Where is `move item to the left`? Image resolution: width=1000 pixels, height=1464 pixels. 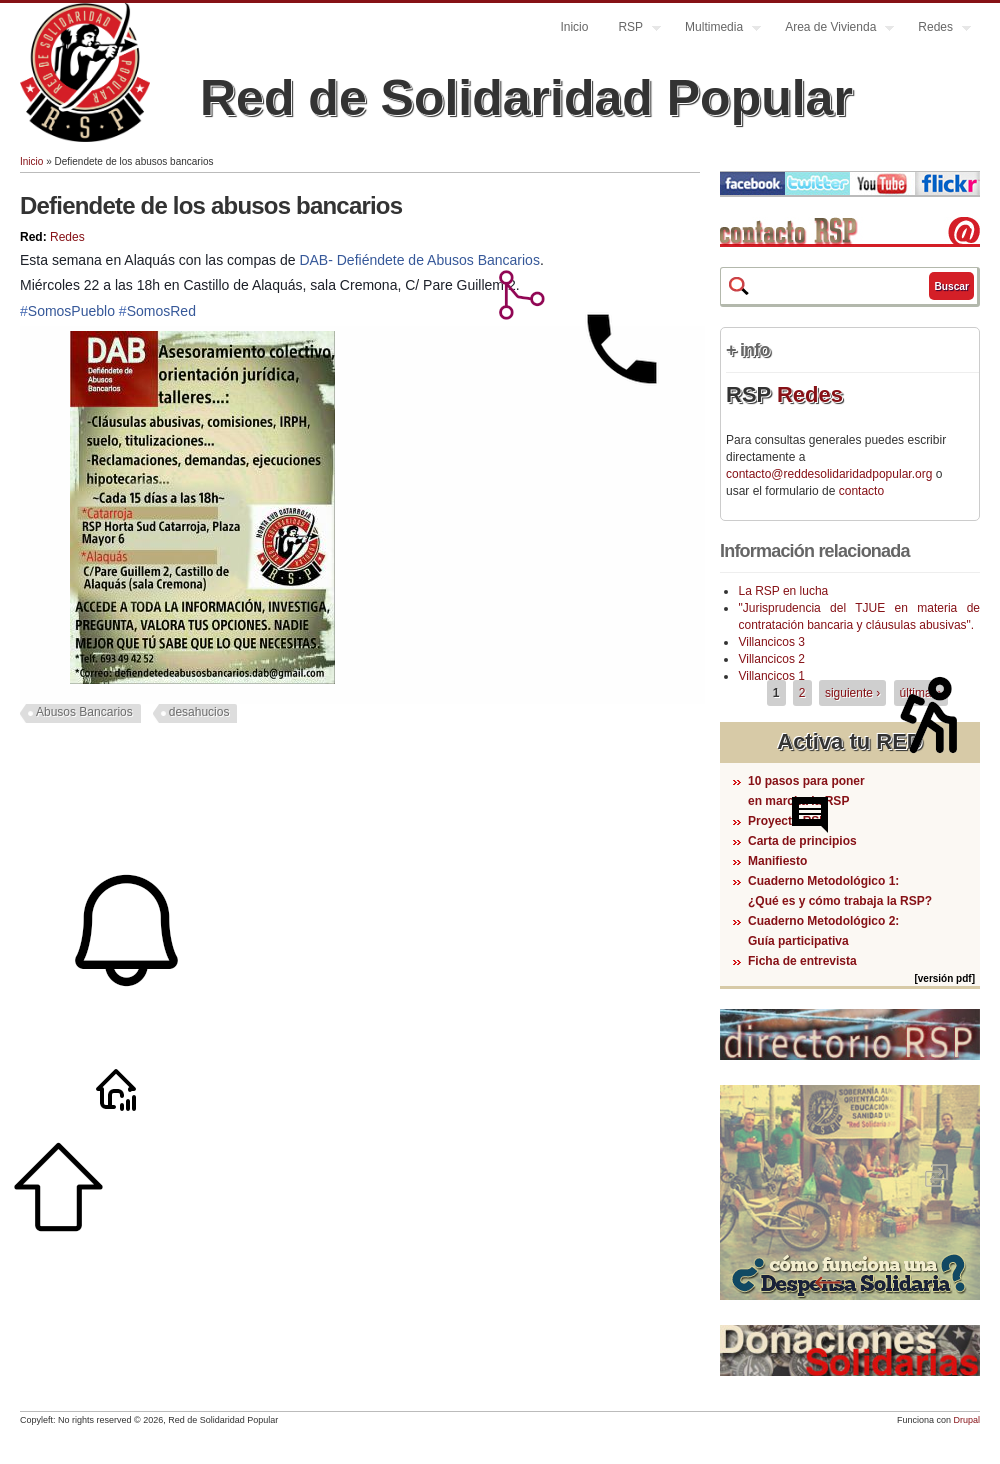
move item to the left is located at coordinates (828, 1282).